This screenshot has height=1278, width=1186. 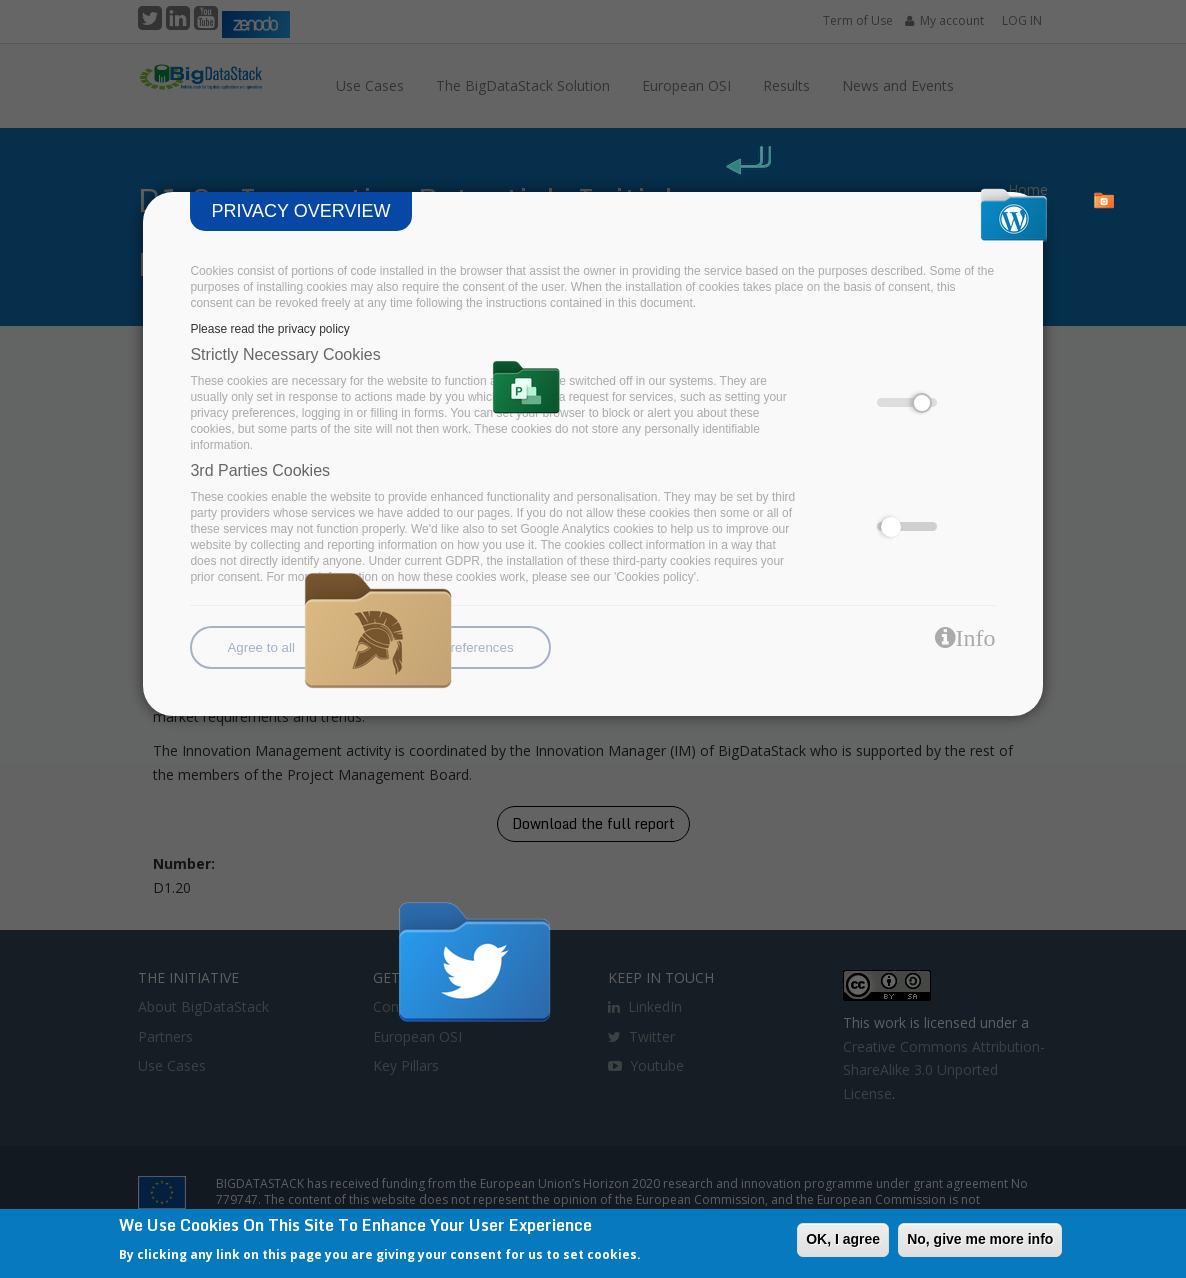 What do you see at coordinates (748, 157) in the screenshot?
I see `reply to all recipients of an email` at bounding box center [748, 157].